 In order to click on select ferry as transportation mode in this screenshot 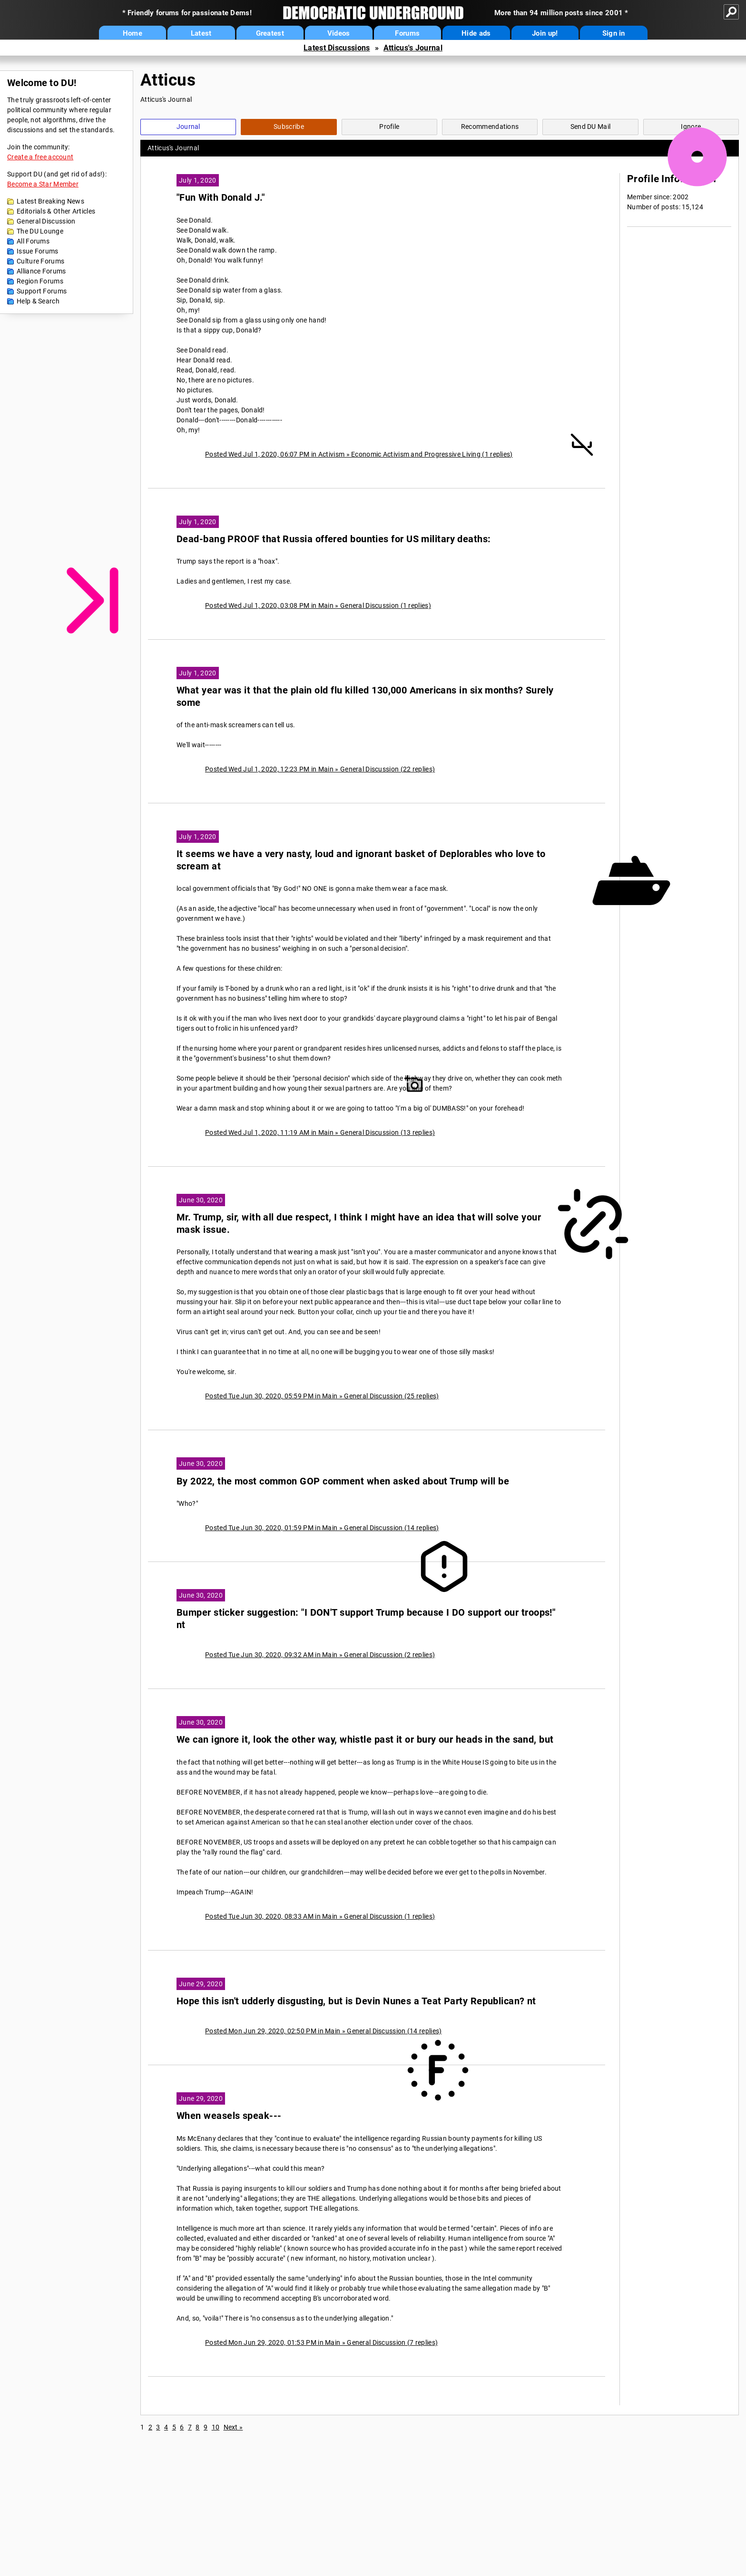, I will do `click(631, 880)`.